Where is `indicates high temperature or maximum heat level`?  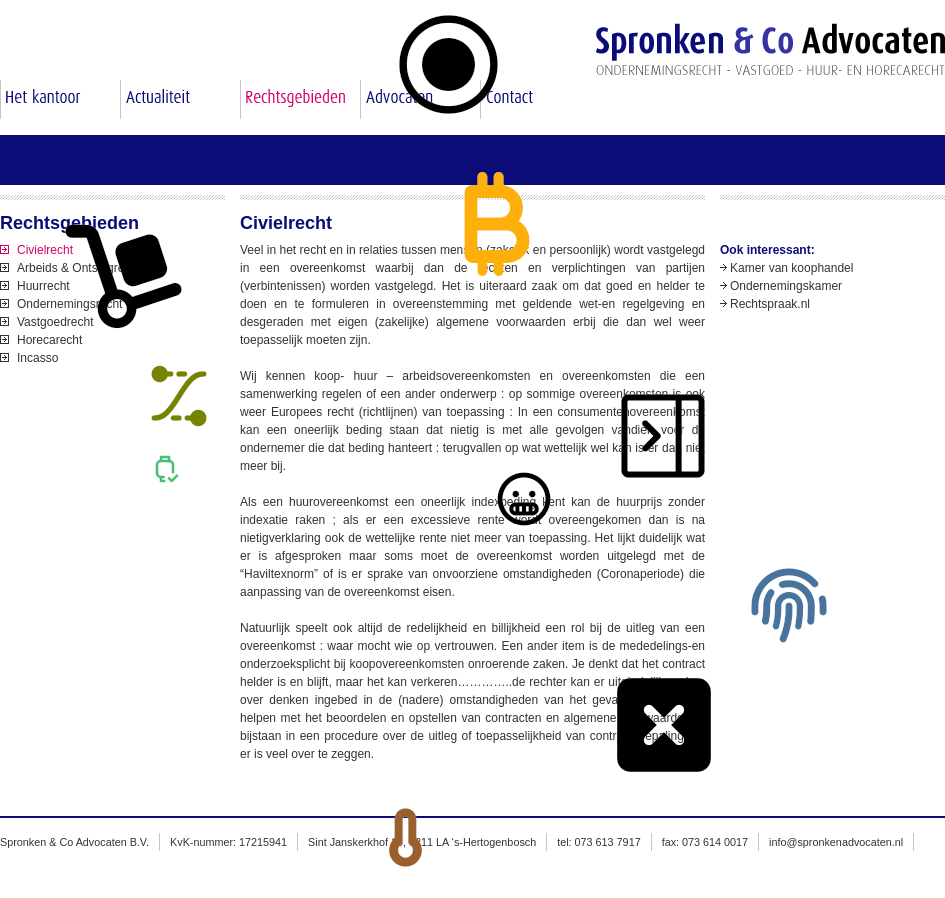 indicates high temperature or maximum heat level is located at coordinates (405, 837).